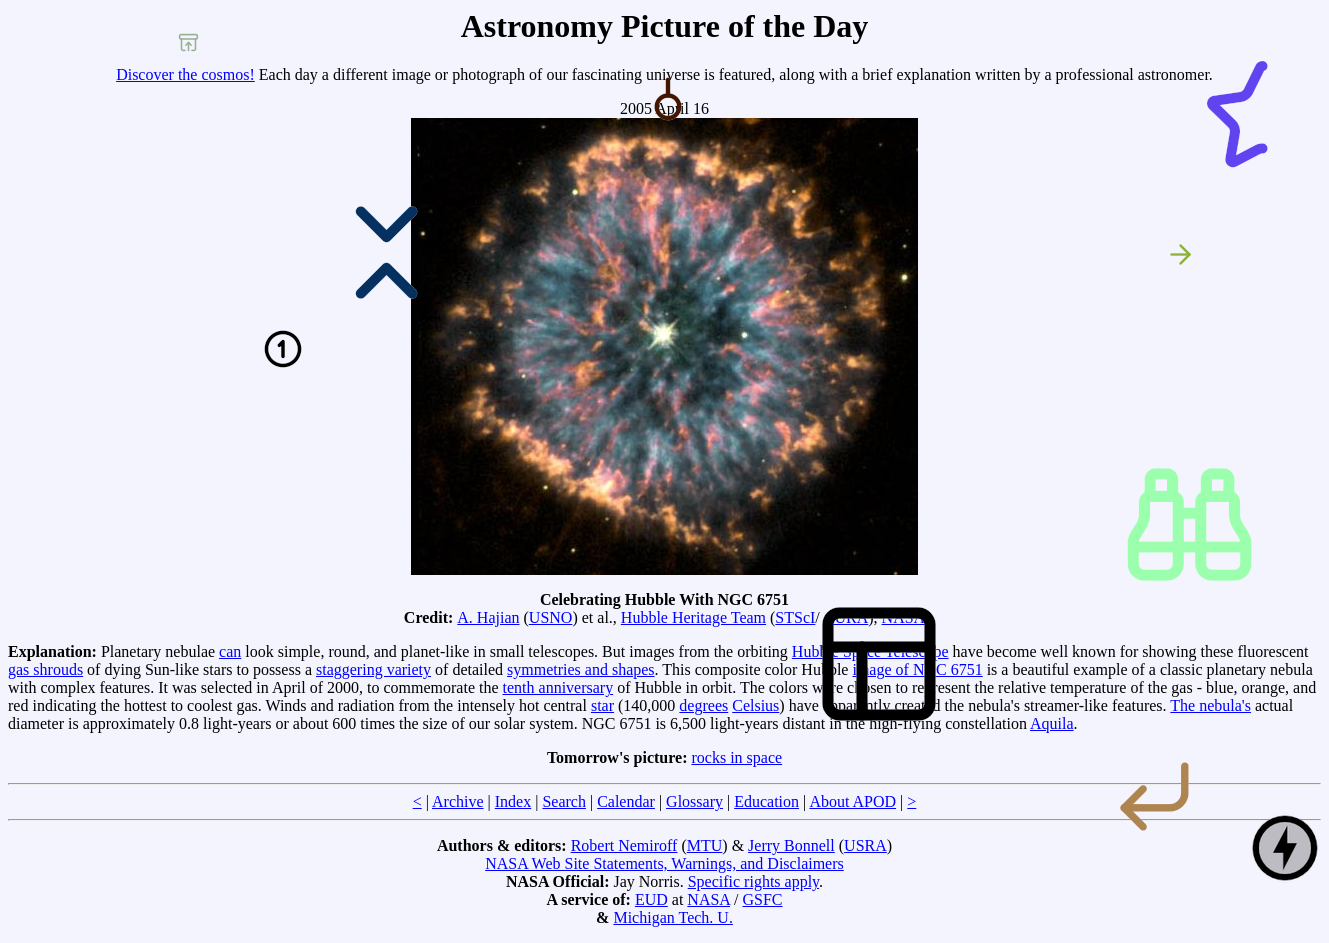 The width and height of the screenshot is (1329, 943). I want to click on select neutrois gender identity, so click(668, 100).